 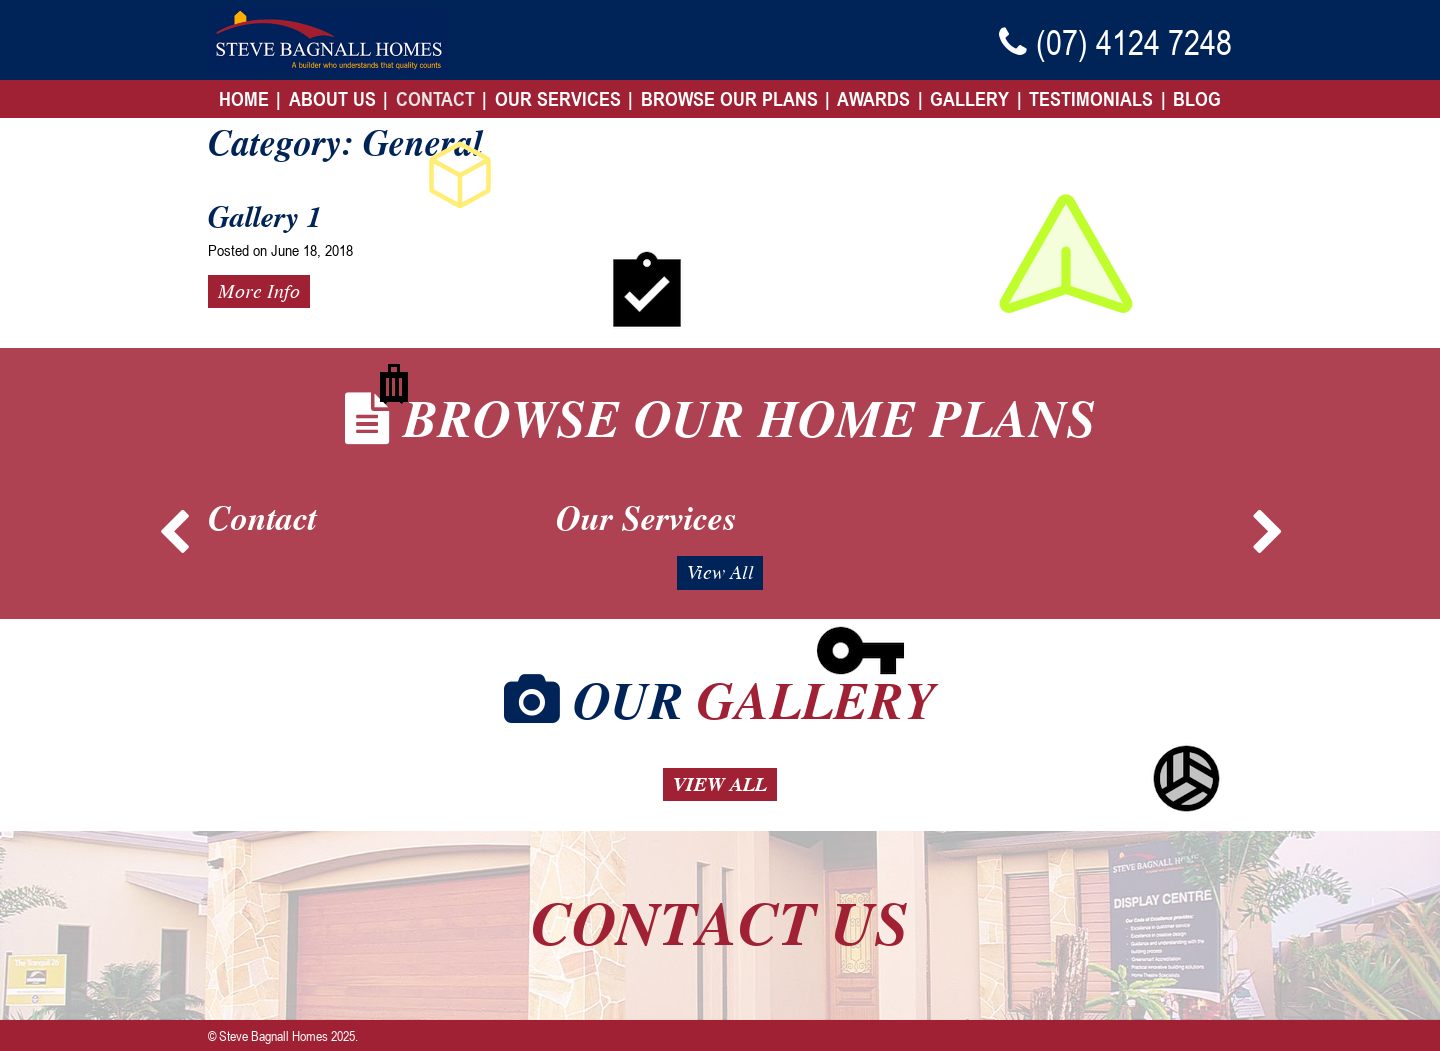 What do you see at coordinates (647, 293) in the screenshot?
I see `mark task or assignment as complete` at bounding box center [647, 293].